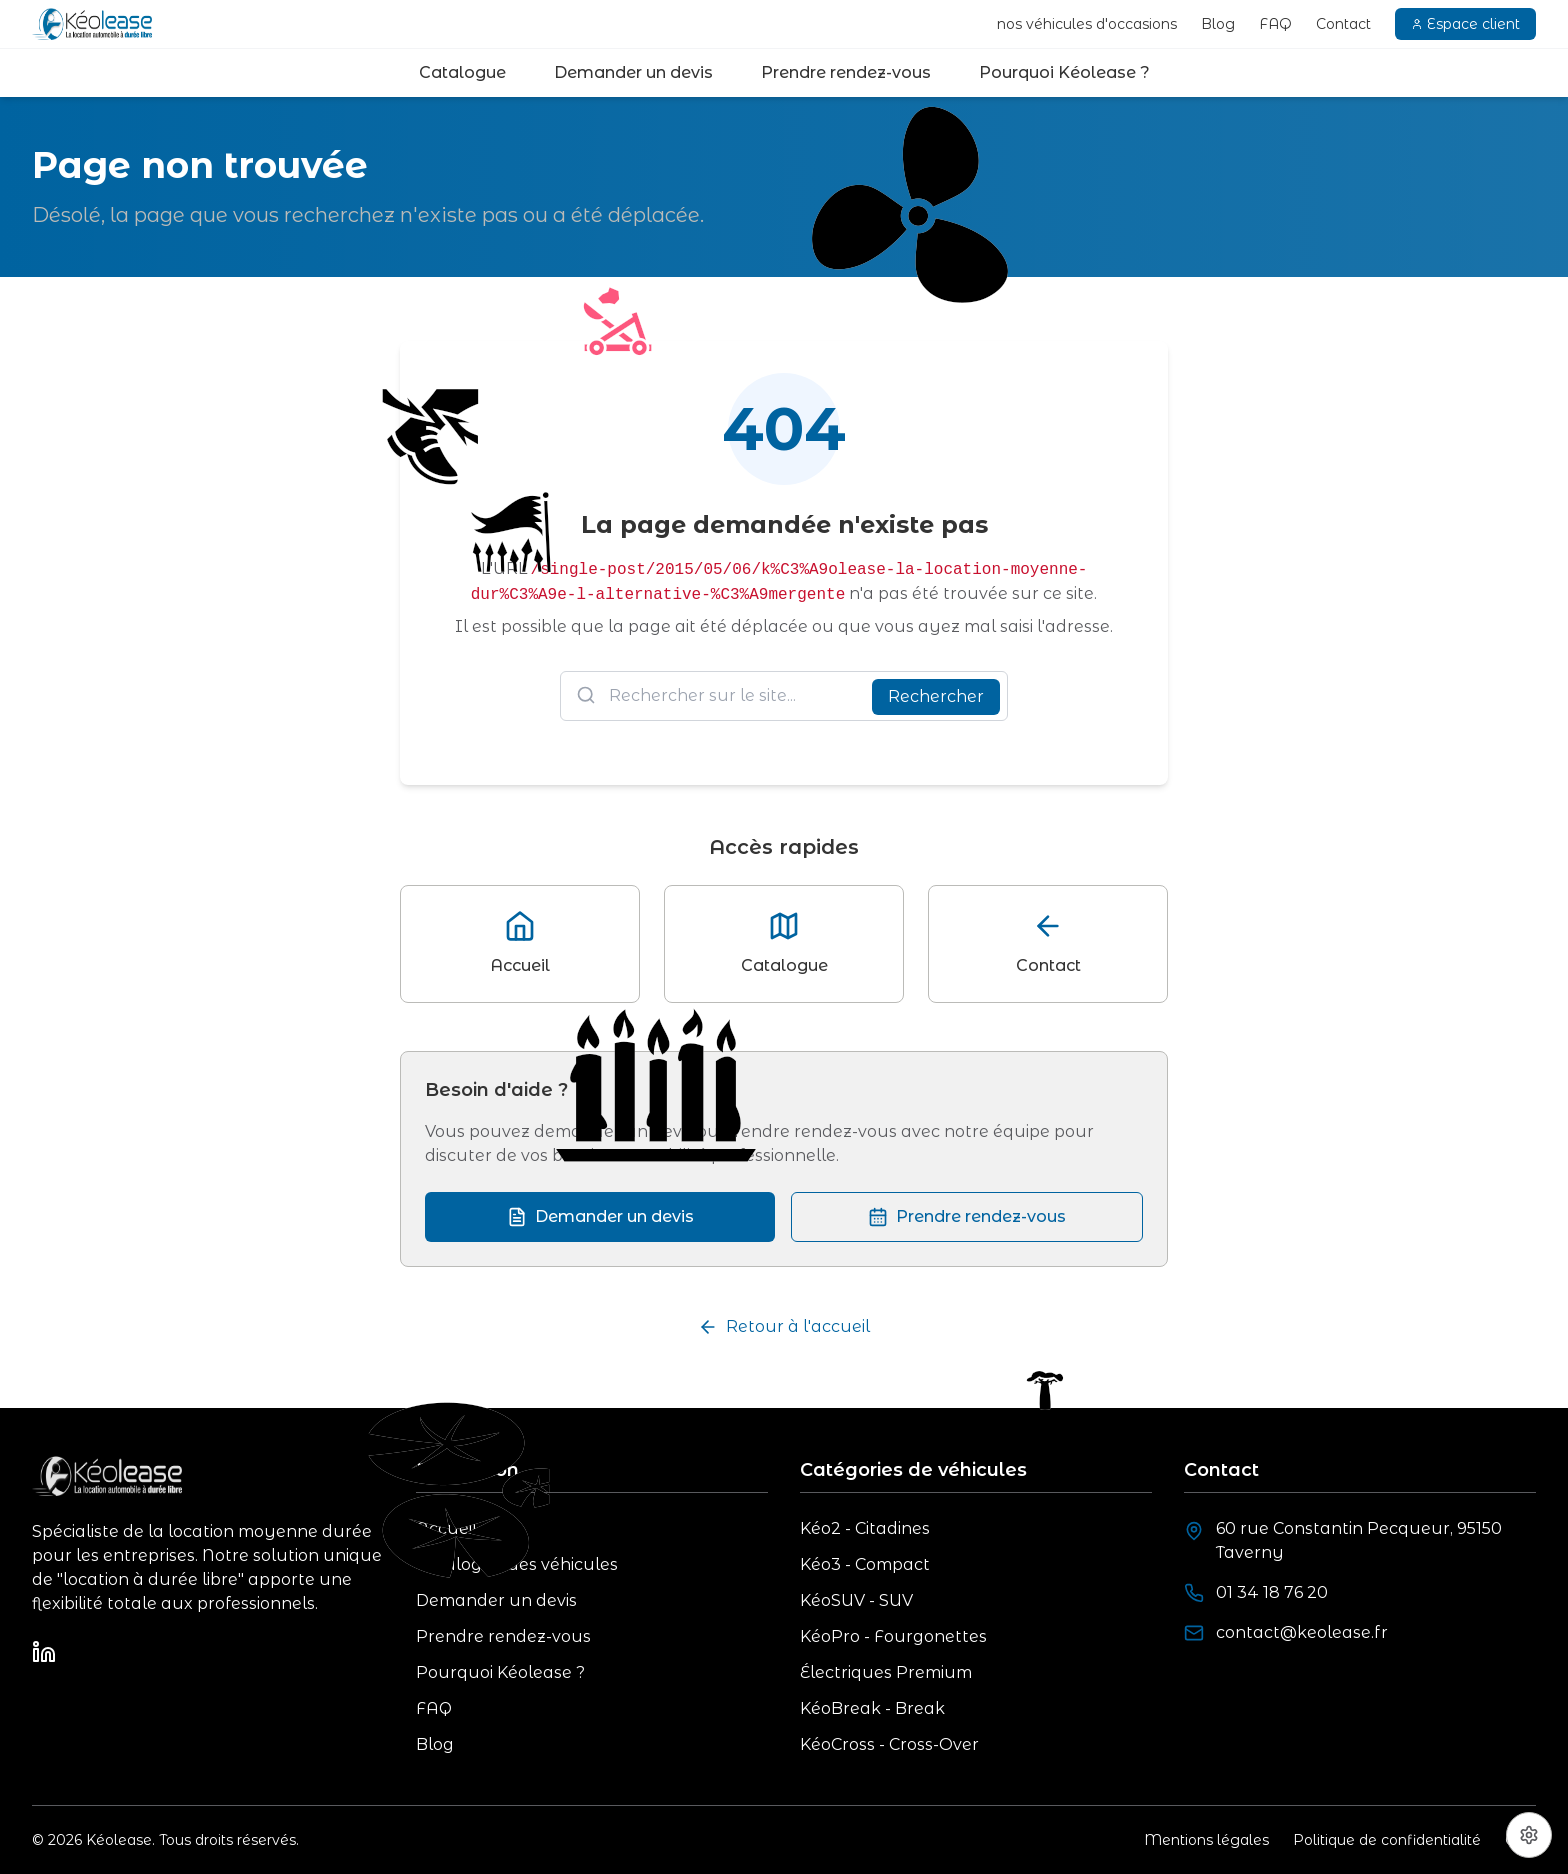 This screenshot has width=1568, height=1874. Describe the element at coordinates (910, 205) in the screenshot. I see `access boat or marine vehicle settings` at that location.